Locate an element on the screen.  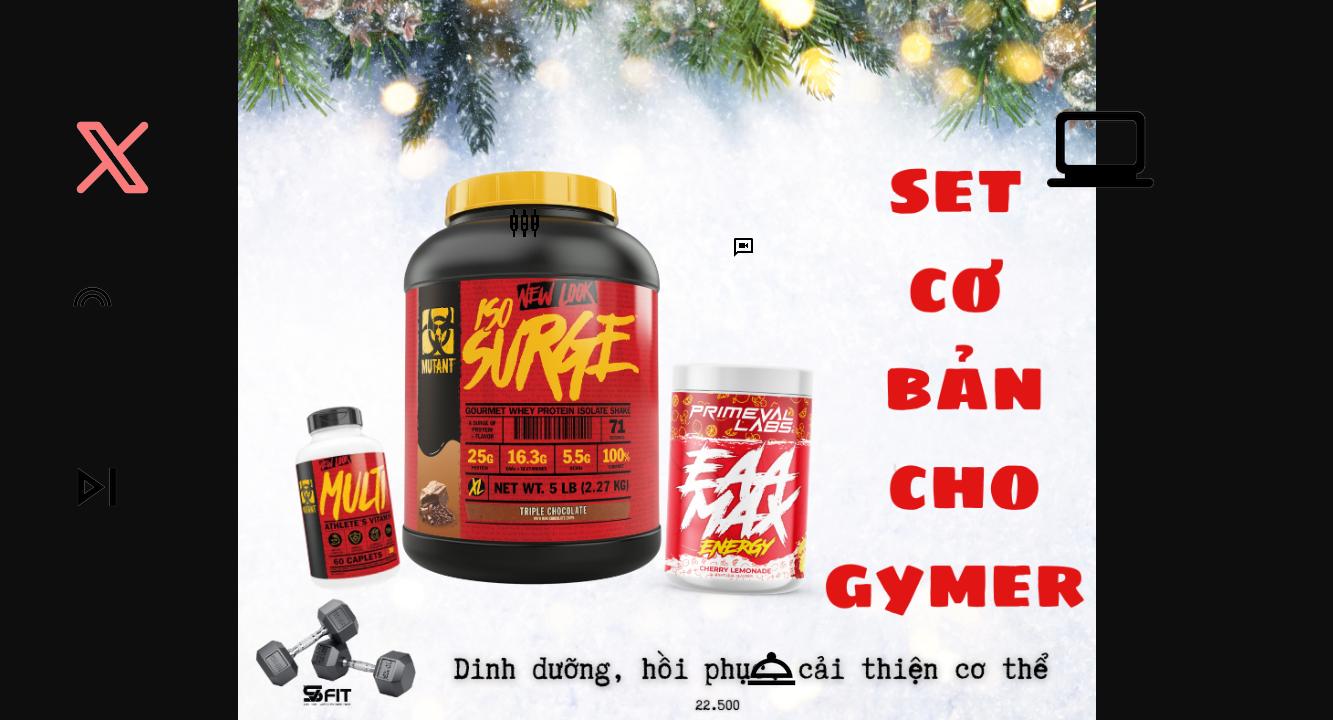
skip to the next track or media item is located at coordinates (97, 487).